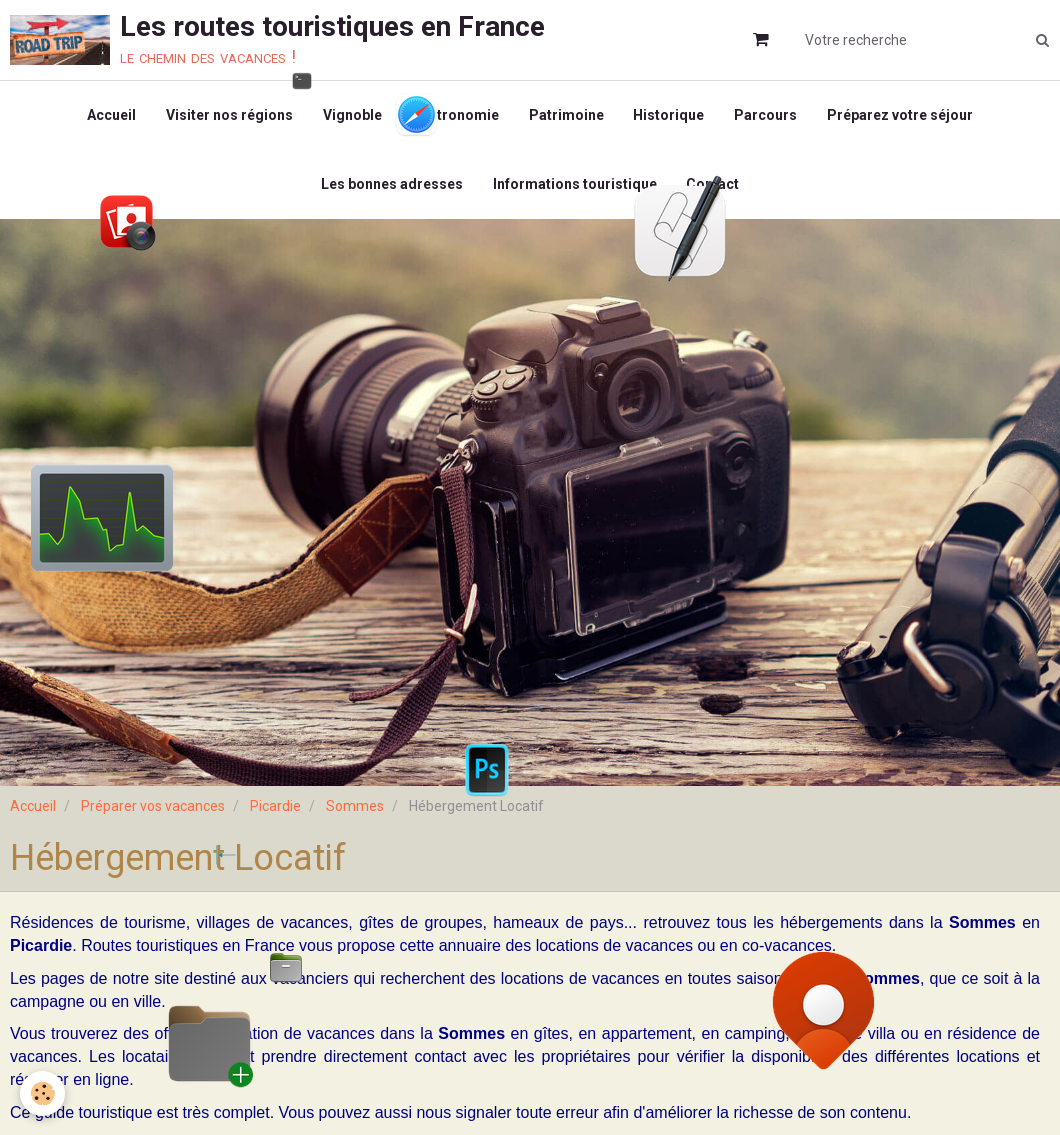  Describe the element at coordinates (226, 855) in the screenshot. I see `go to the first item in a list or sequence` at that location.